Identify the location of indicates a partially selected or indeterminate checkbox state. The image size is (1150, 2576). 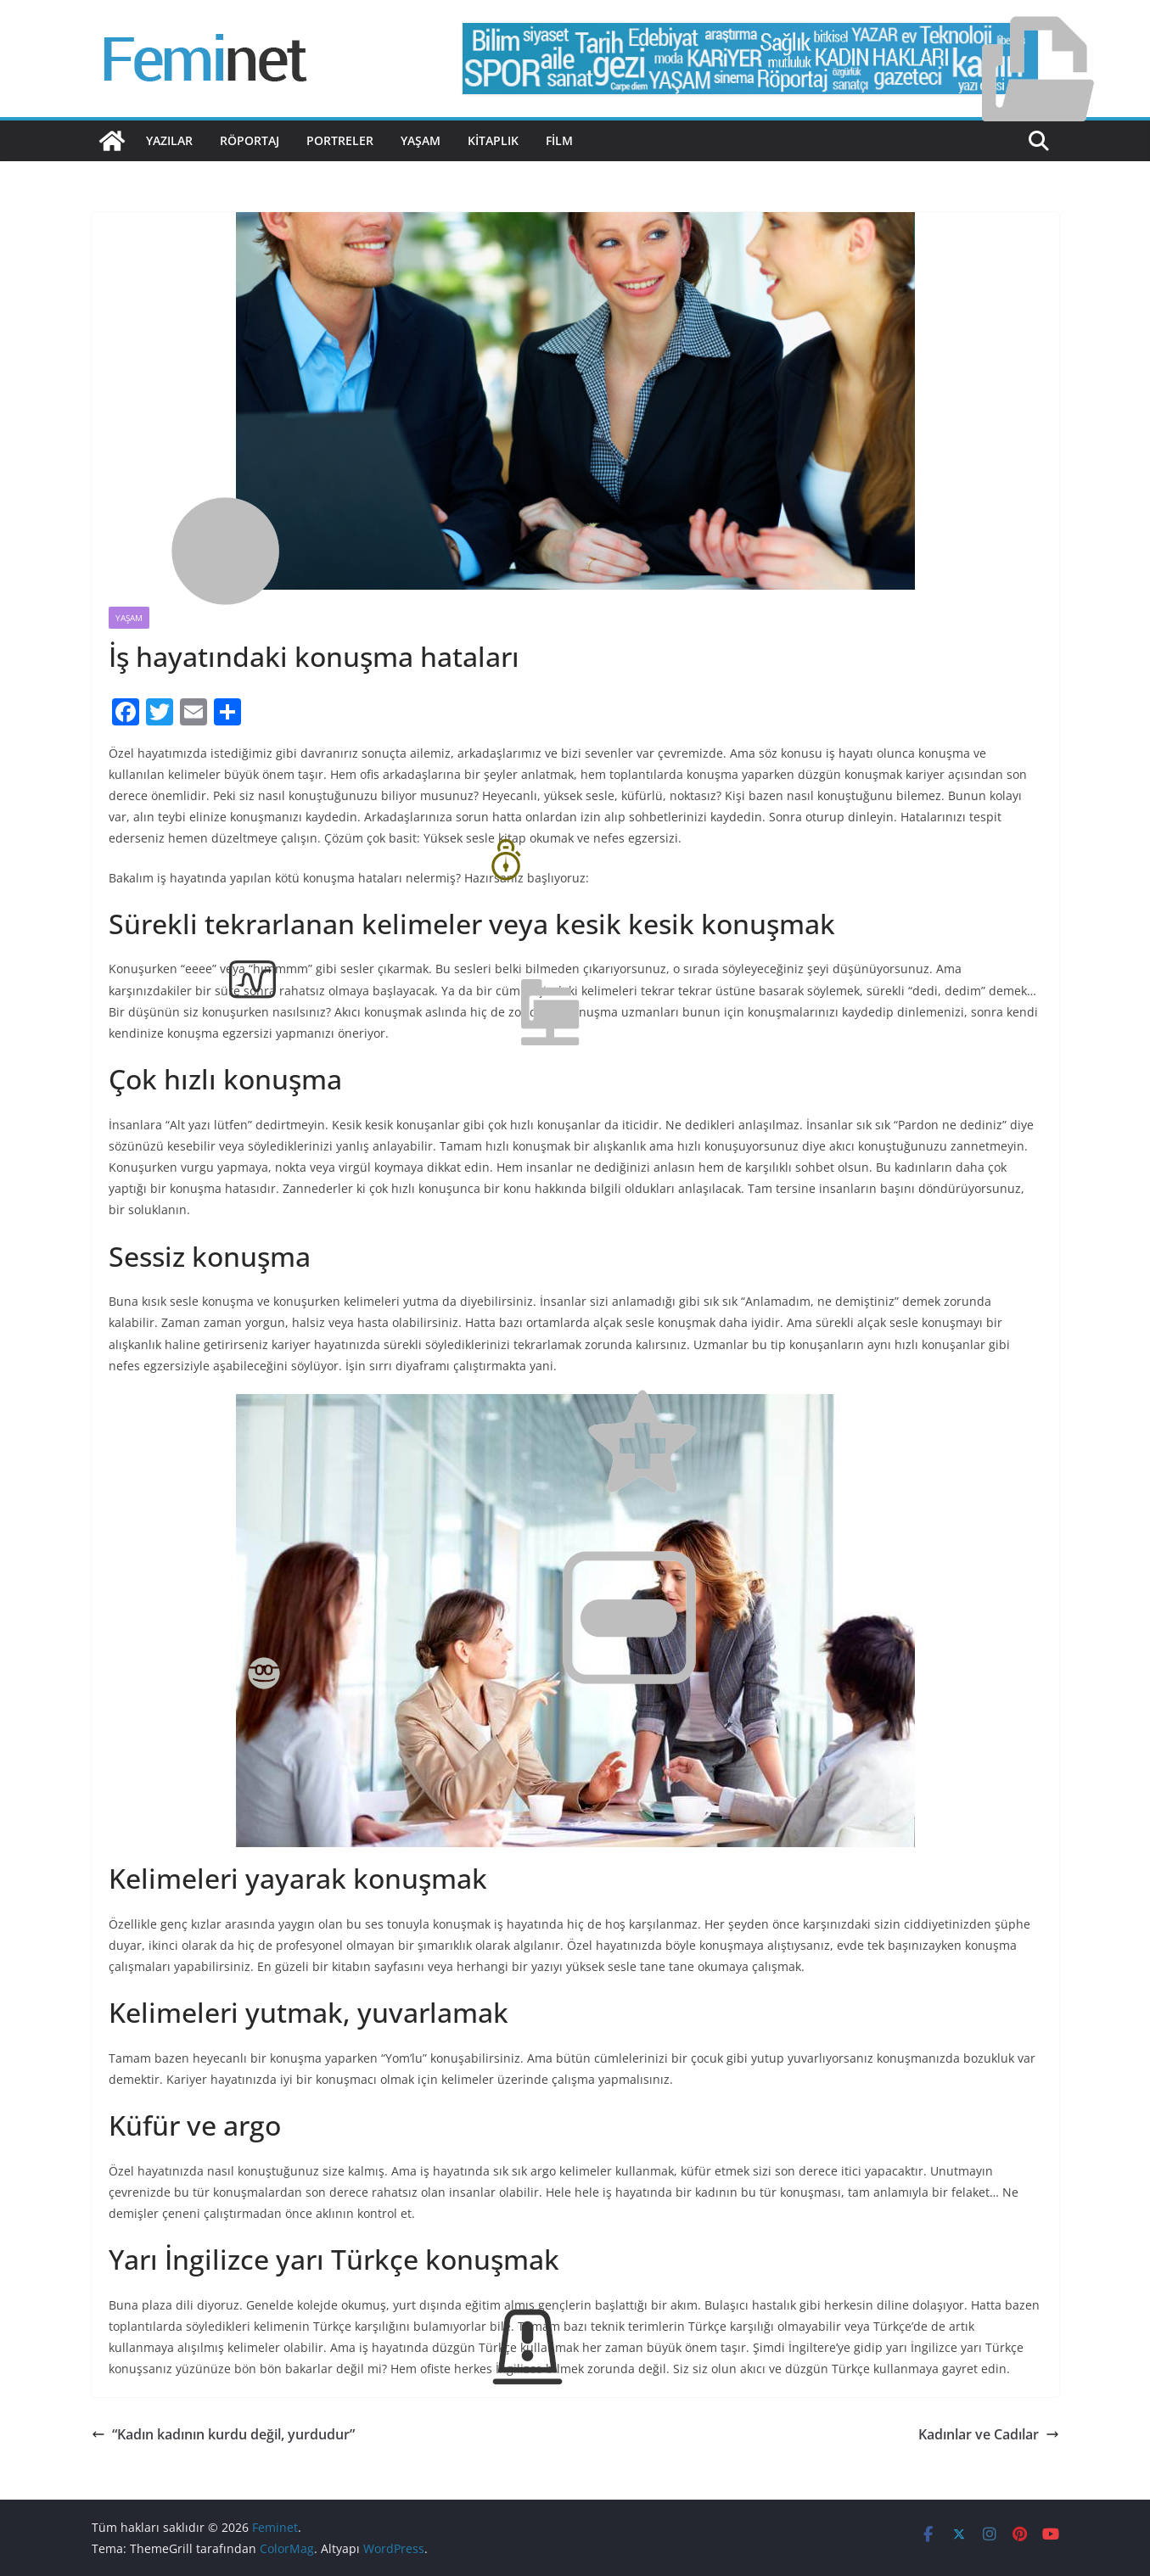
(629, 1617).